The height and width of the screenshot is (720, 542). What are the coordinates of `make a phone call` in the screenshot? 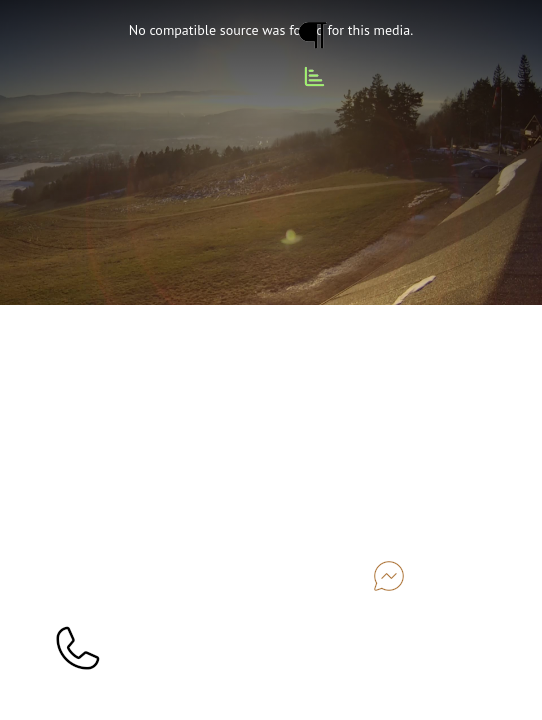 It's located at (77, 649).